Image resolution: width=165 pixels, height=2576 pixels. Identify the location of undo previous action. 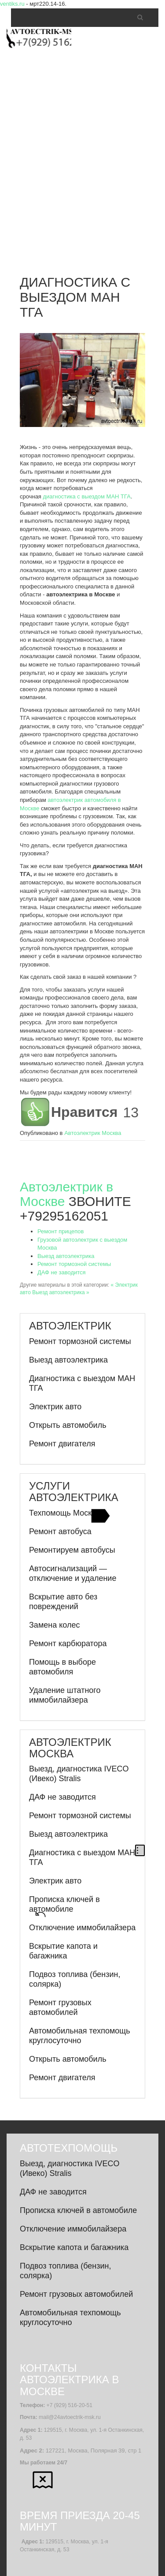
(40, 1914).